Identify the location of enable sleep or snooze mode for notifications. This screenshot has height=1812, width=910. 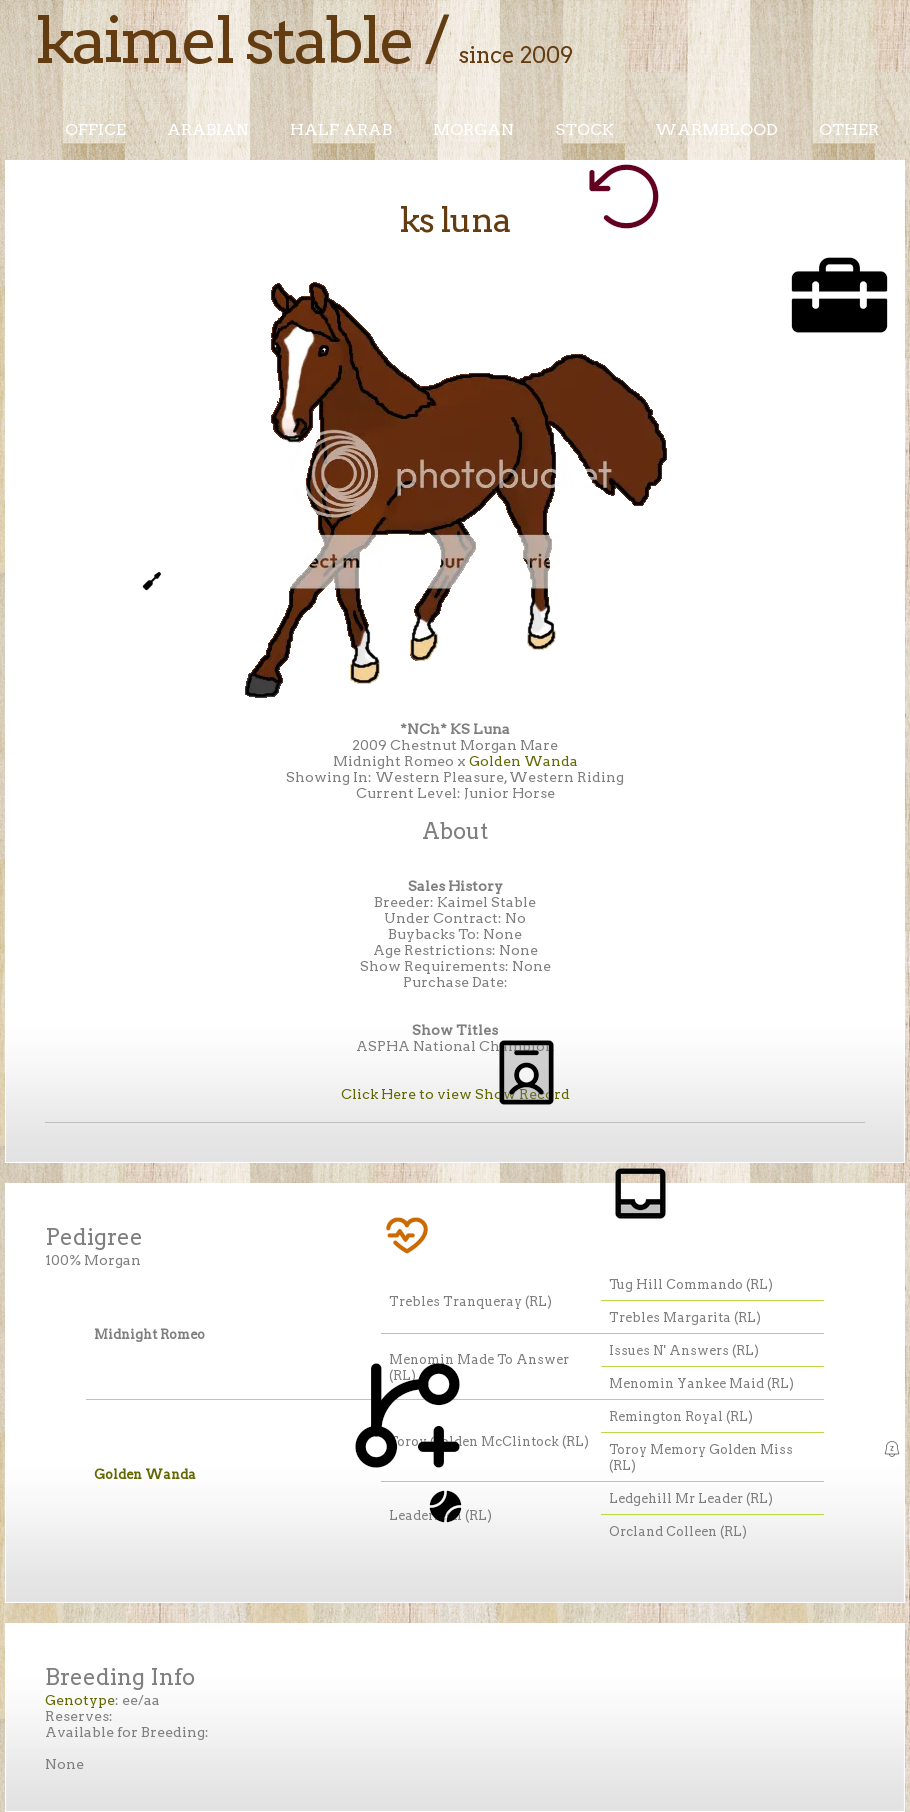
(892, 1449).